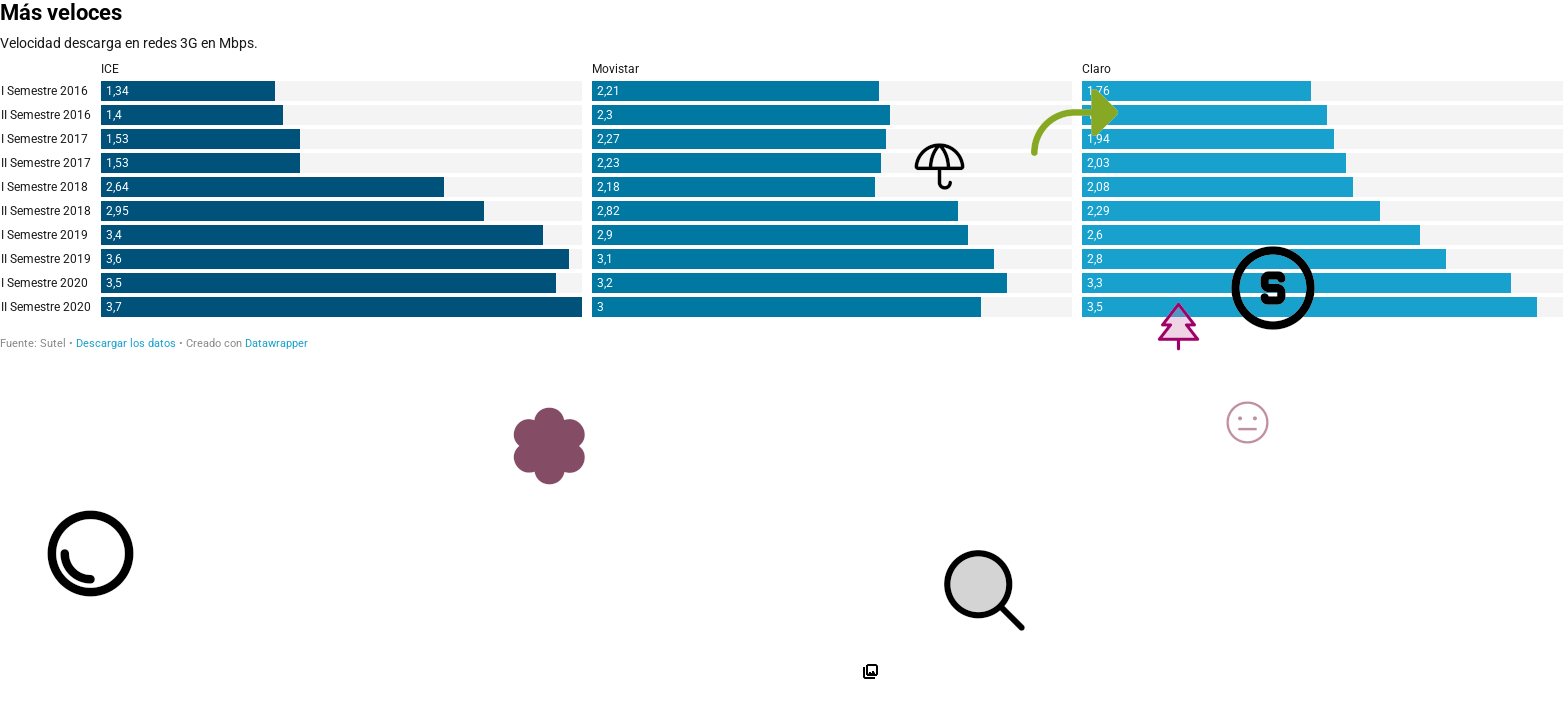 Image resolution: width=1568 pixels, height=720 pixels. What do you see at coordinates (550, 446) in the screenshot?
I see `indicates a michelin-starred restaurant or venue` at bounding box center [550, 446].